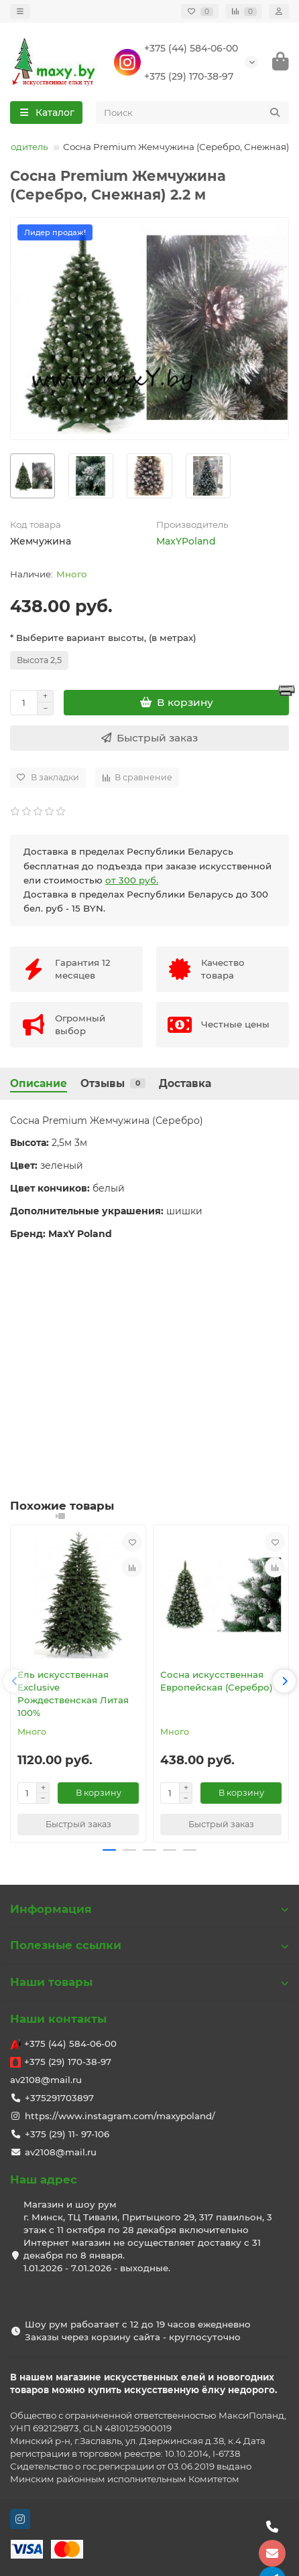 The width and height of the screenshot is (299, 2576). What do you see at coordinates (286, 690) in the screenshot?
I see `print the current document` at bounding box center [286, 690].